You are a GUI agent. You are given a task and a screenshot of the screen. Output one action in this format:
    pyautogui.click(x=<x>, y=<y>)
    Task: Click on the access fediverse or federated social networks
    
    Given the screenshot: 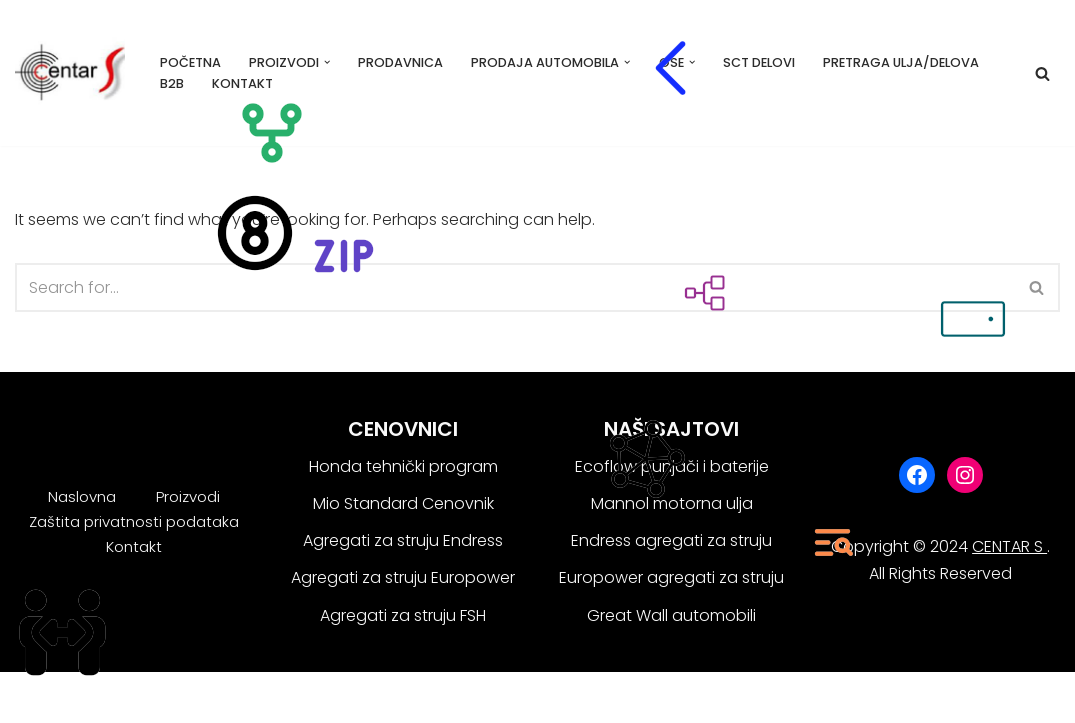 What is the action you would take?
    pyautogui.click(x=646, y=459)
    